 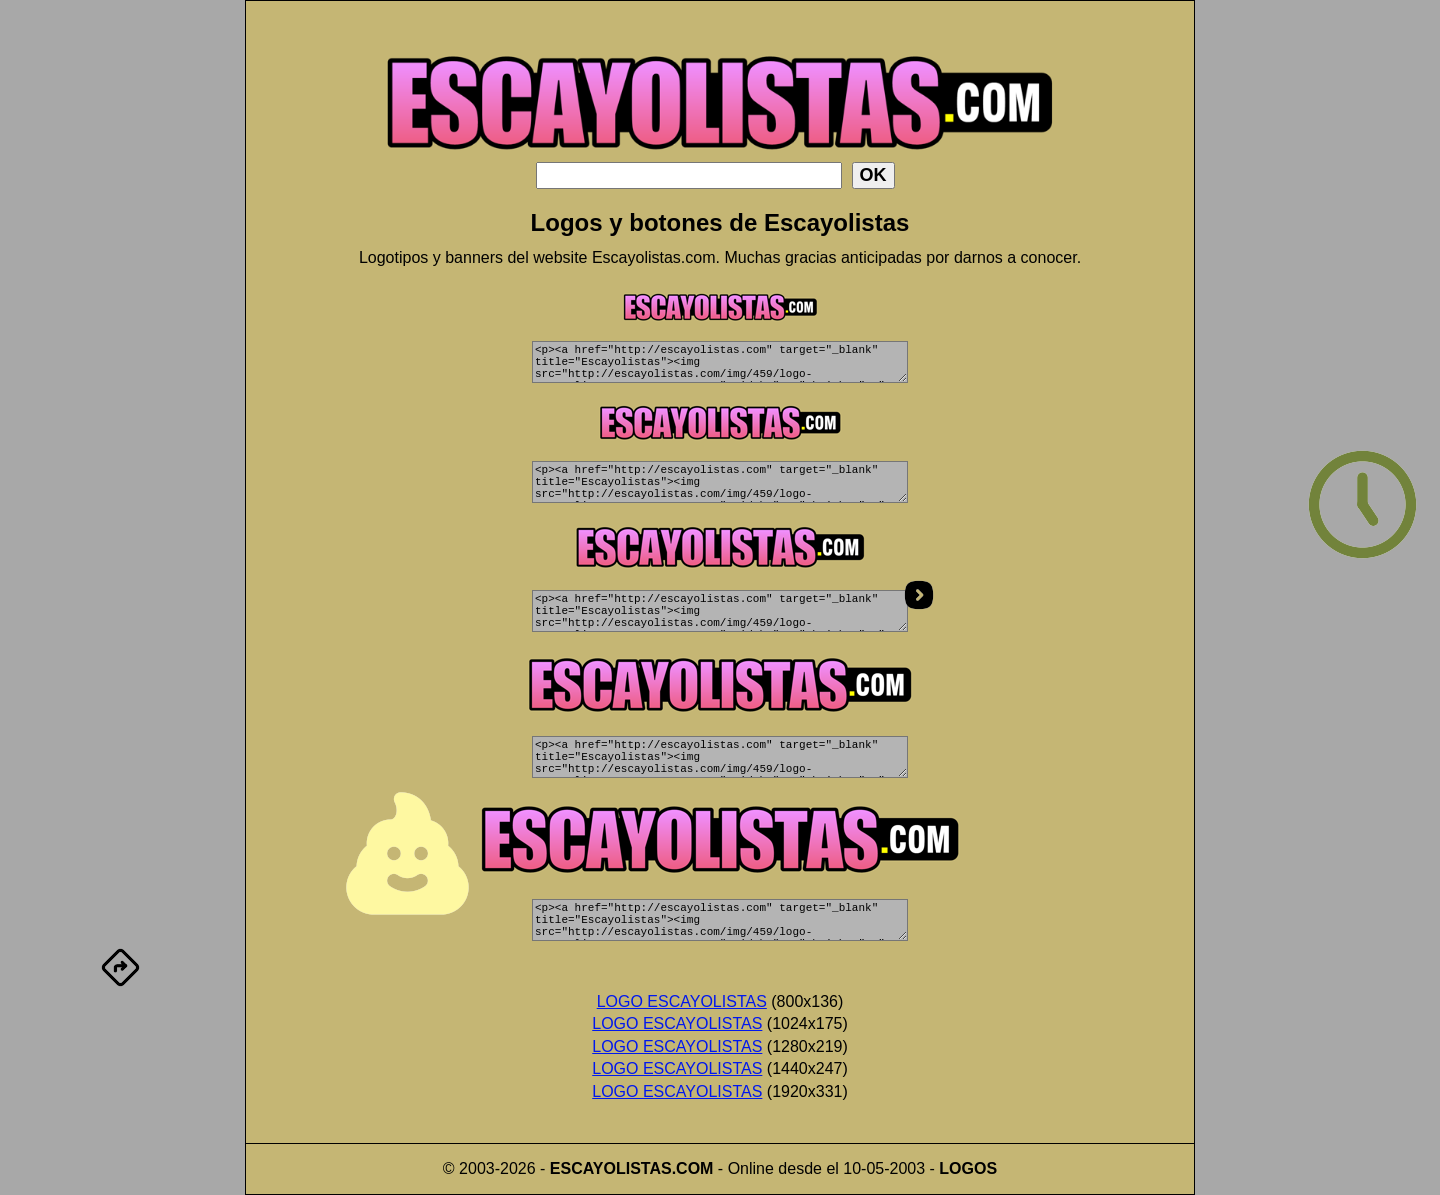 What do you see at coordinates (1362, 504) in the screenshot?
I see `view current time` at bounding box center [1362, 504].